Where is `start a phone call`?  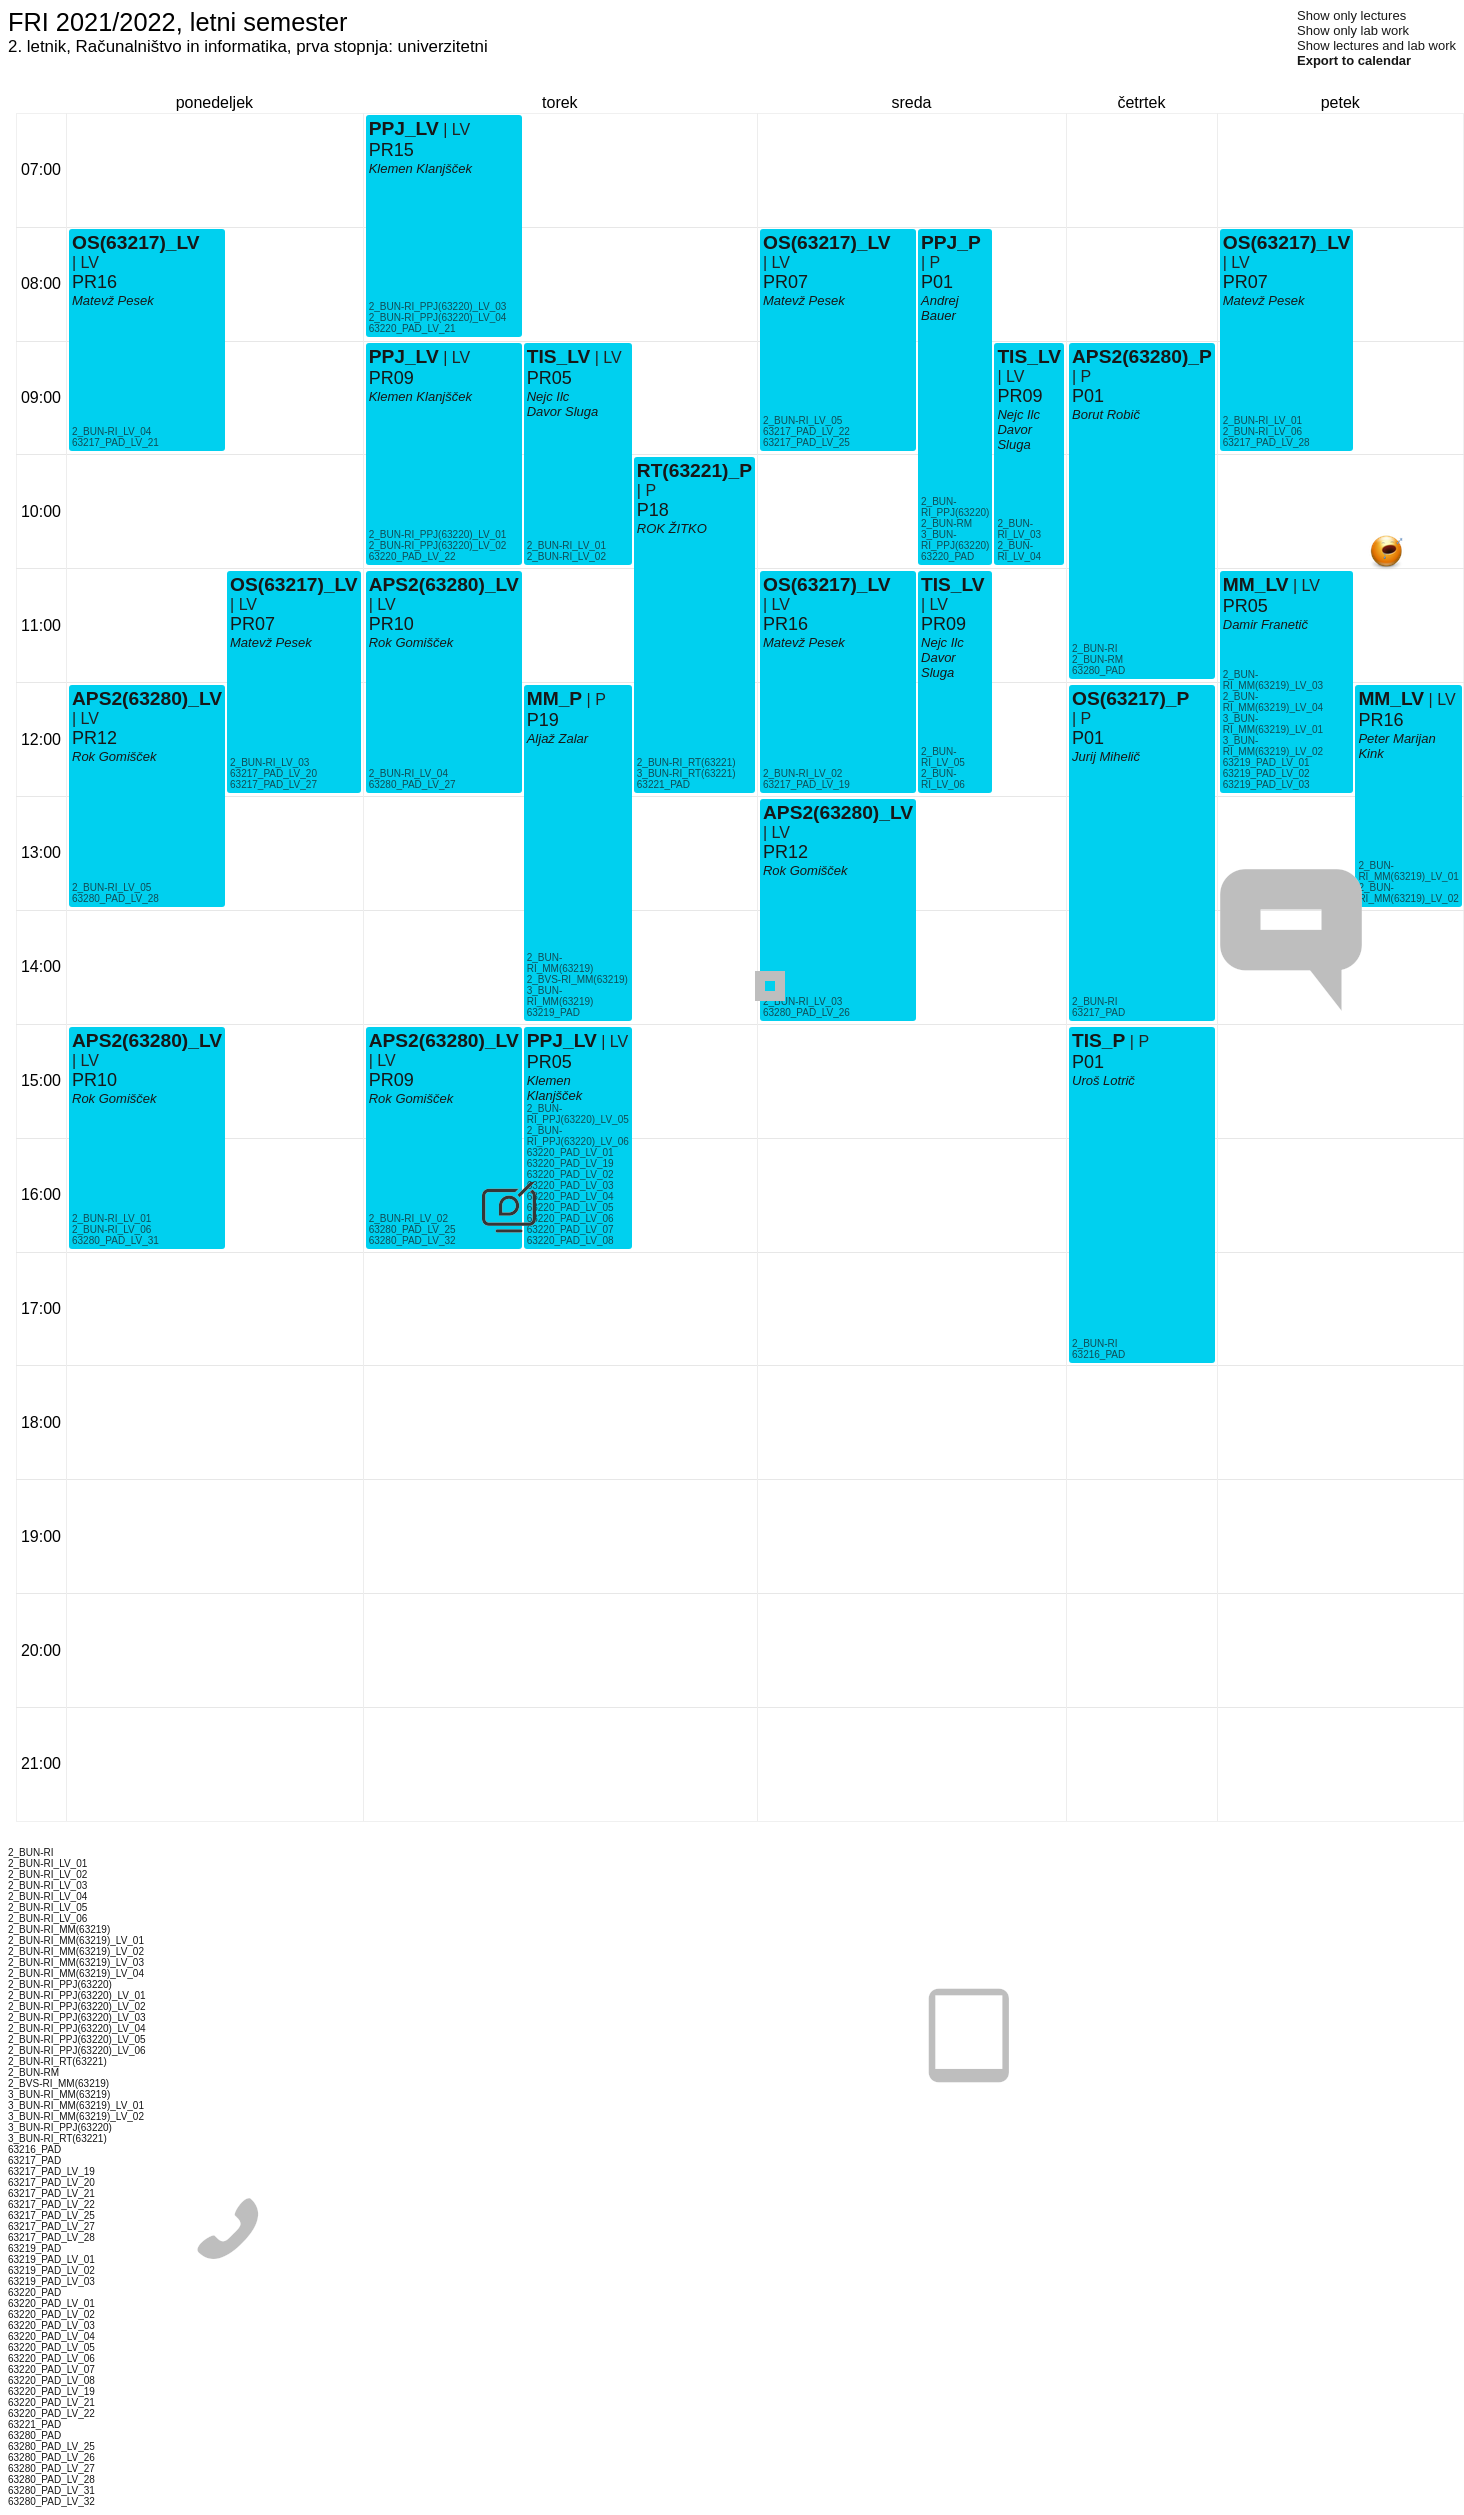 start a phone call is located at coordinates (227, 2228).